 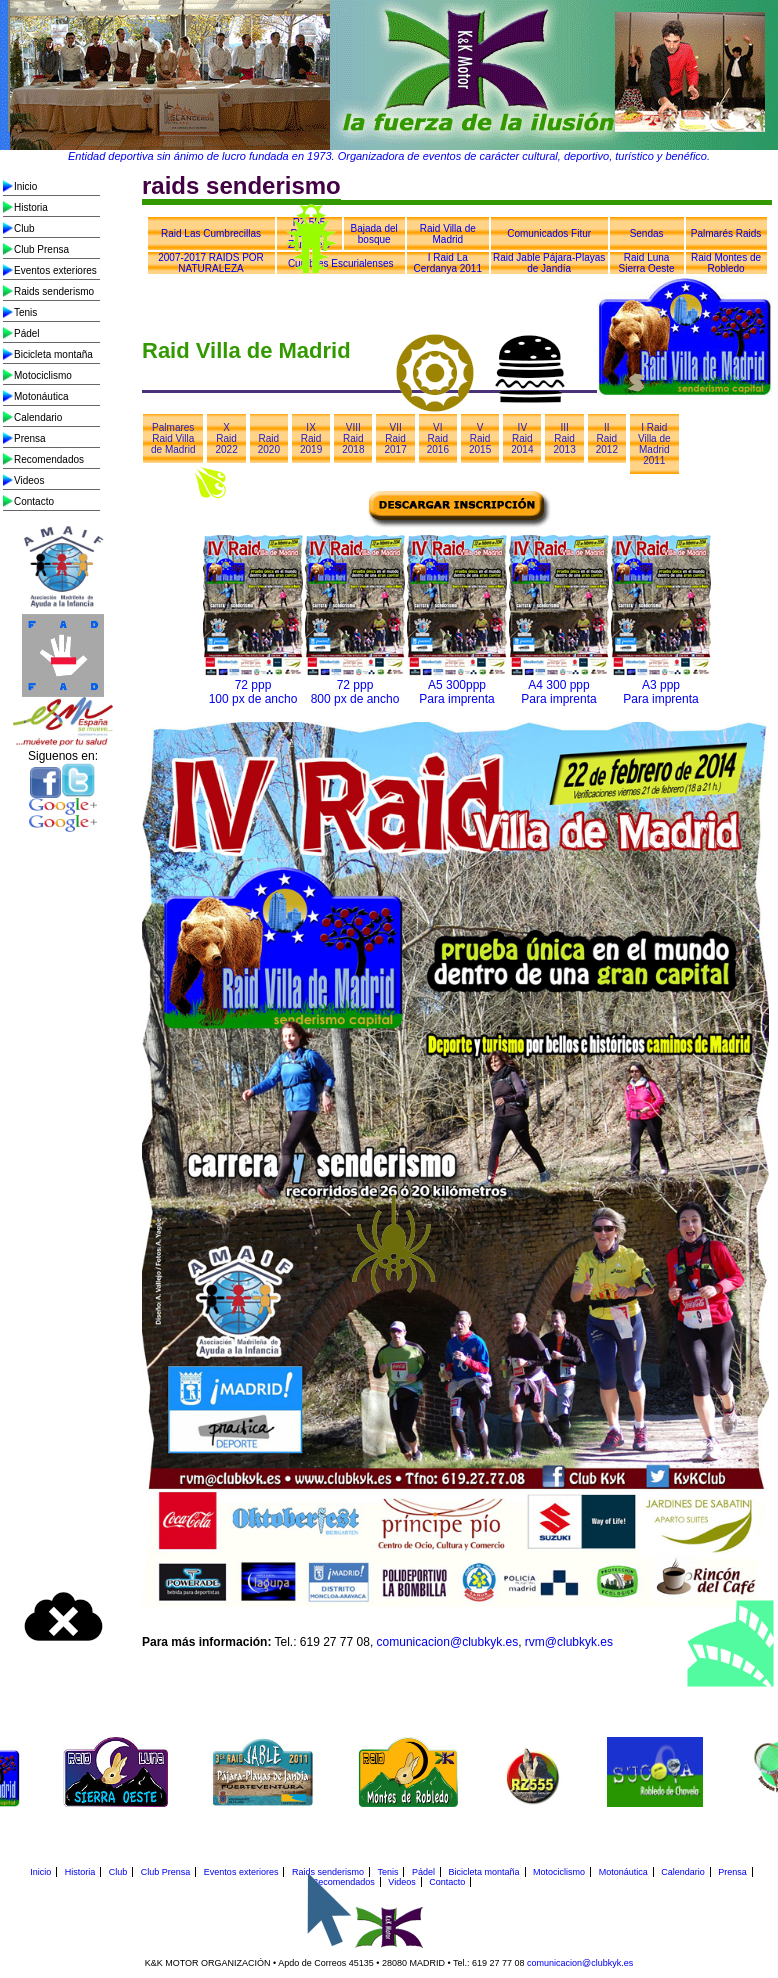 I want to click on food or restaurant category, so click(x=530, y=369).